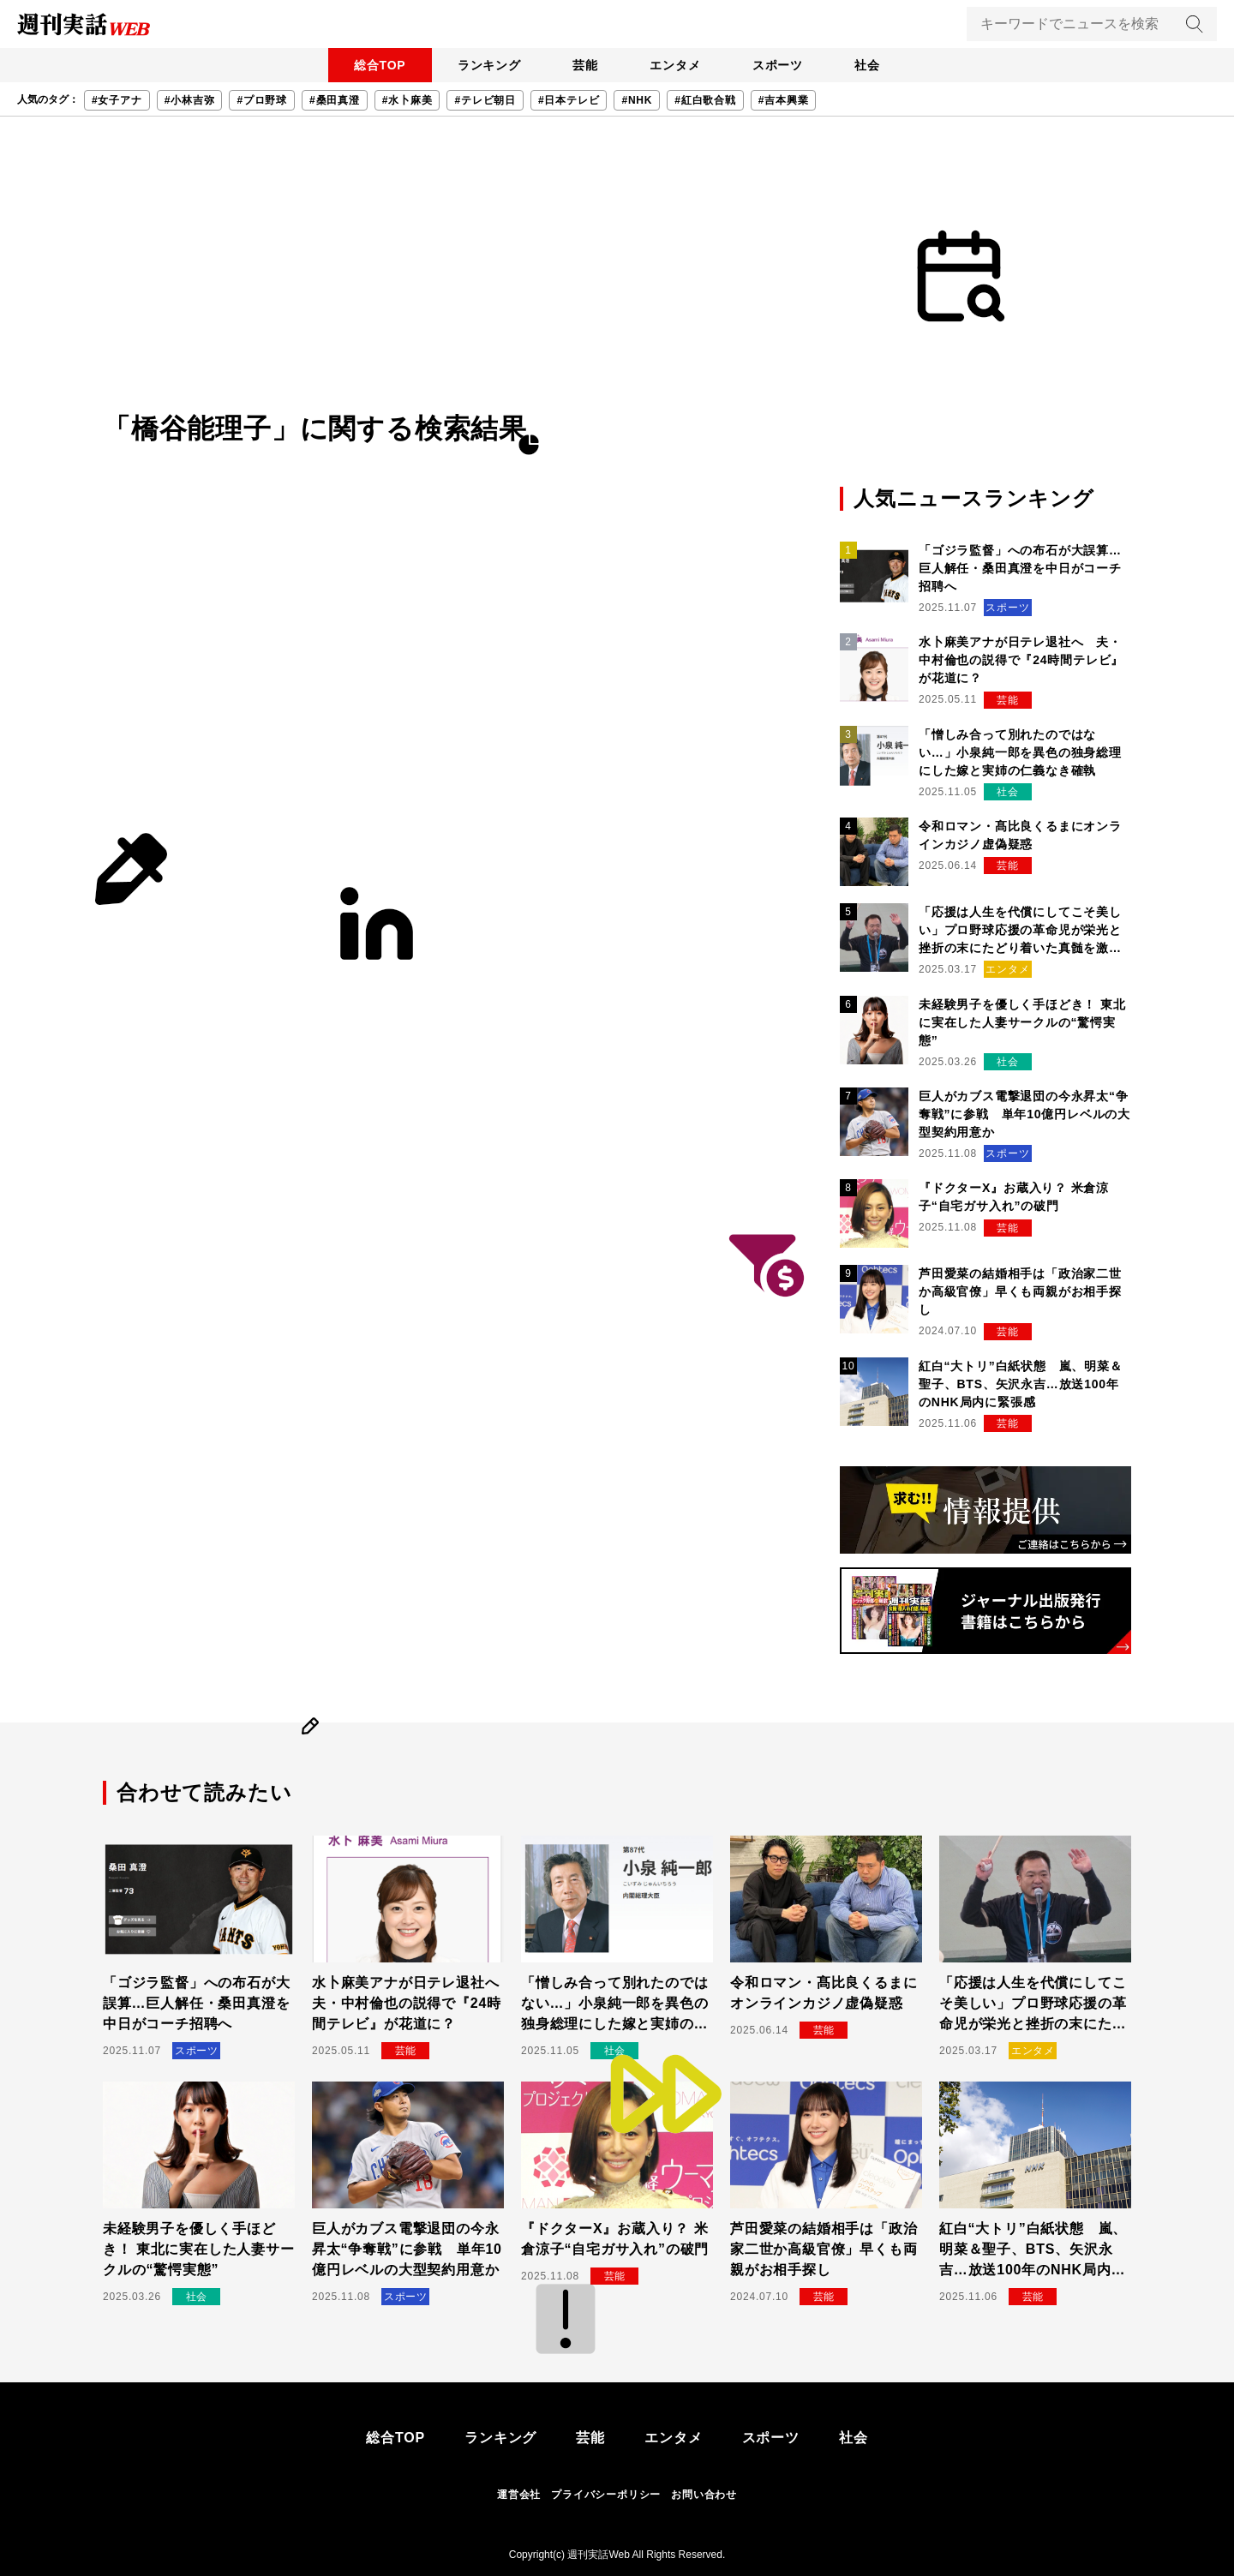 The height and width of the screenshot is (2576, 1234). I want to click on connect with LinkedIn profile, so click(376, 923).